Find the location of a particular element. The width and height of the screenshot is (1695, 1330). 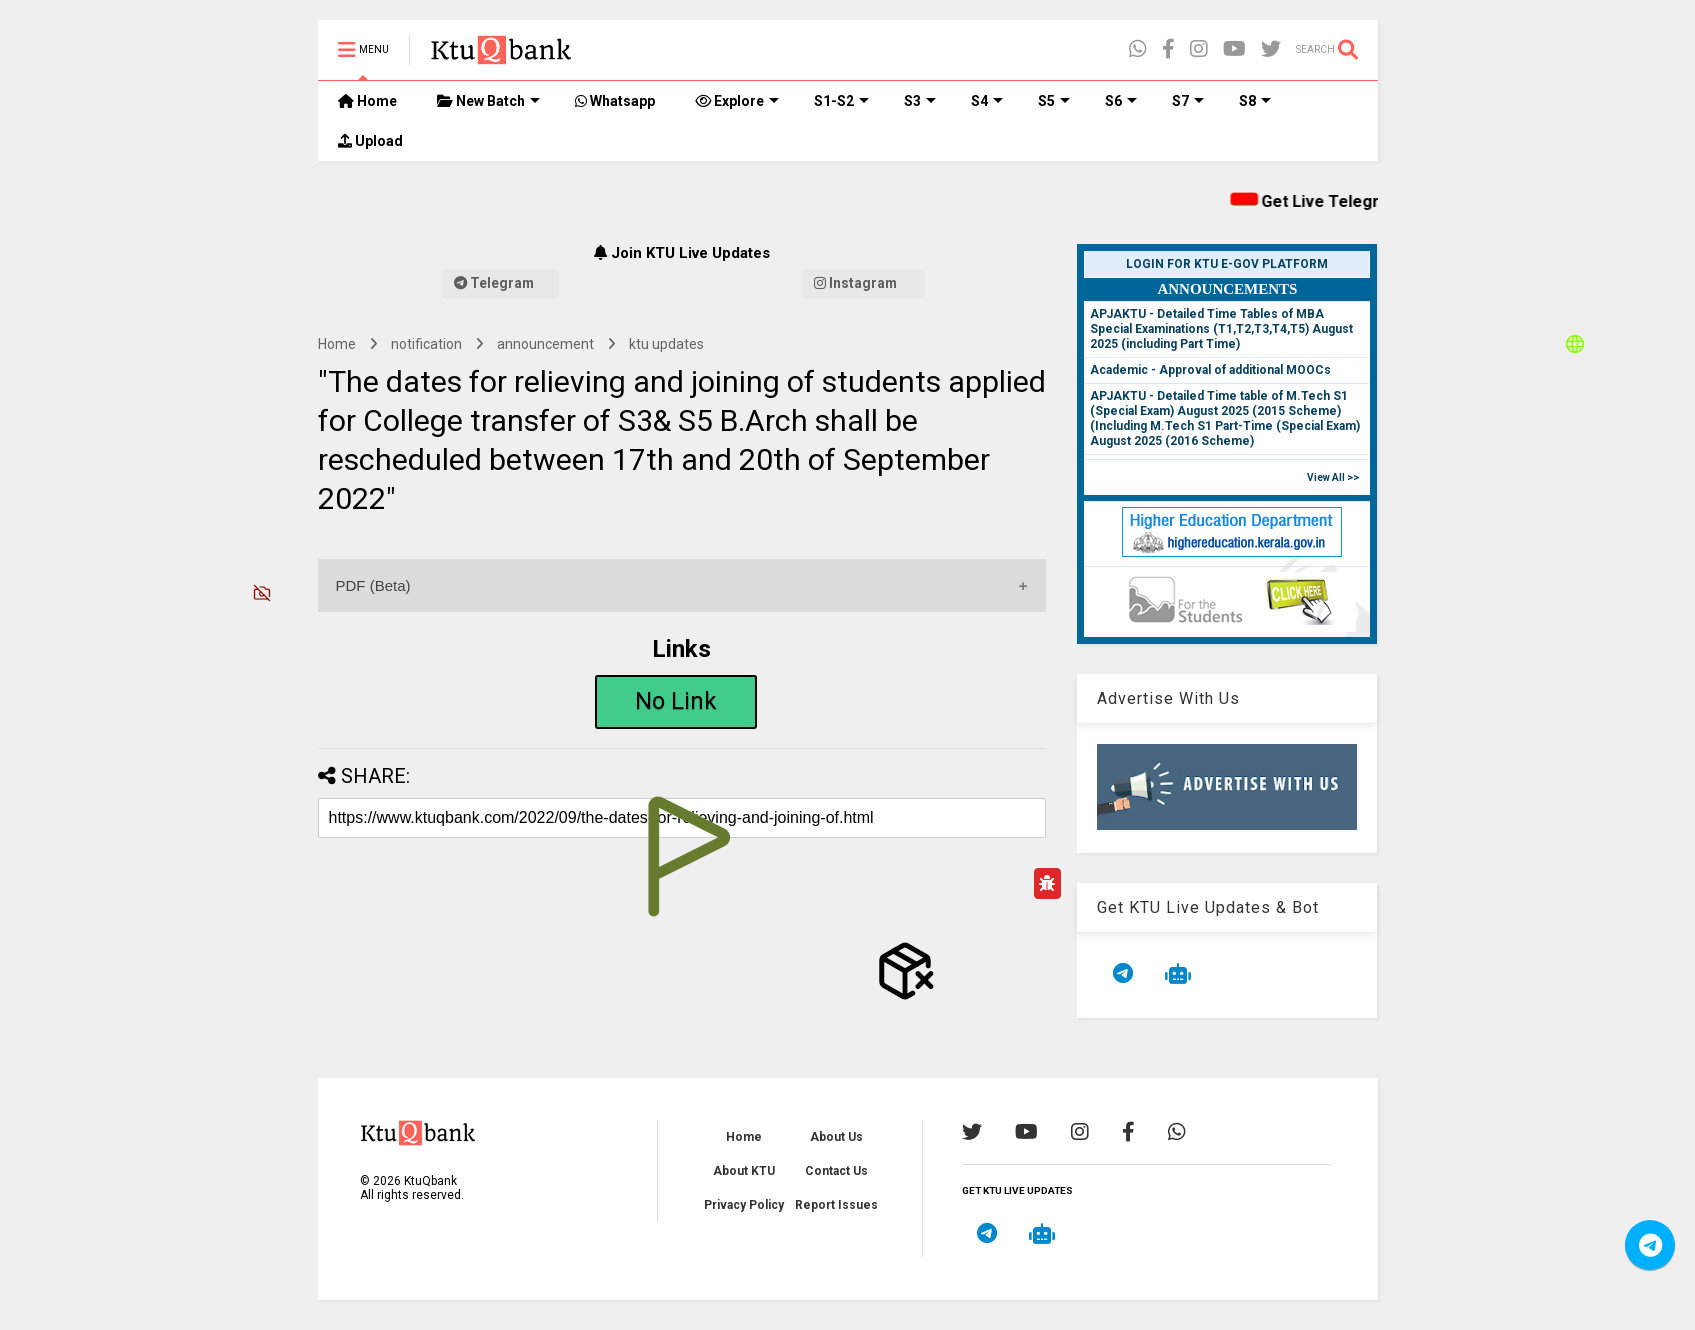

cancel or remove a package from order is located at coordinates (905, 971).